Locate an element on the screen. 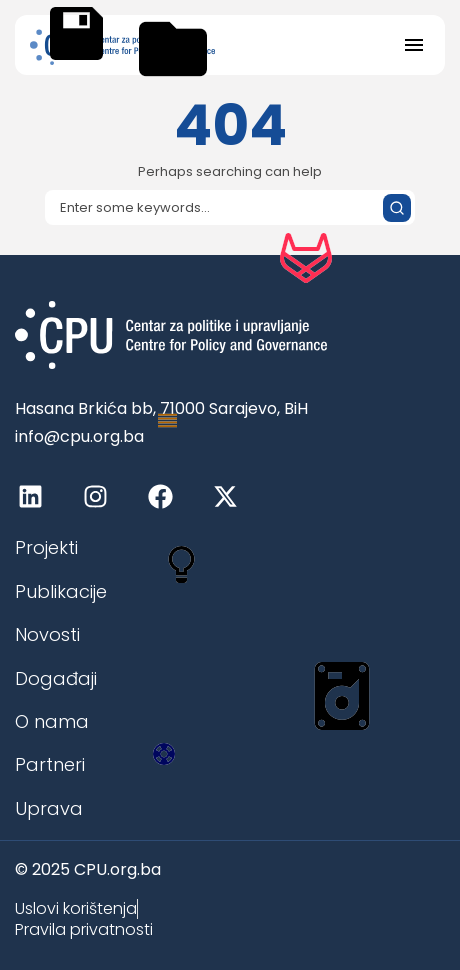 The width and height of the screenshot is (460, 970). open GitLab repository is located at coordinates (306, 257).